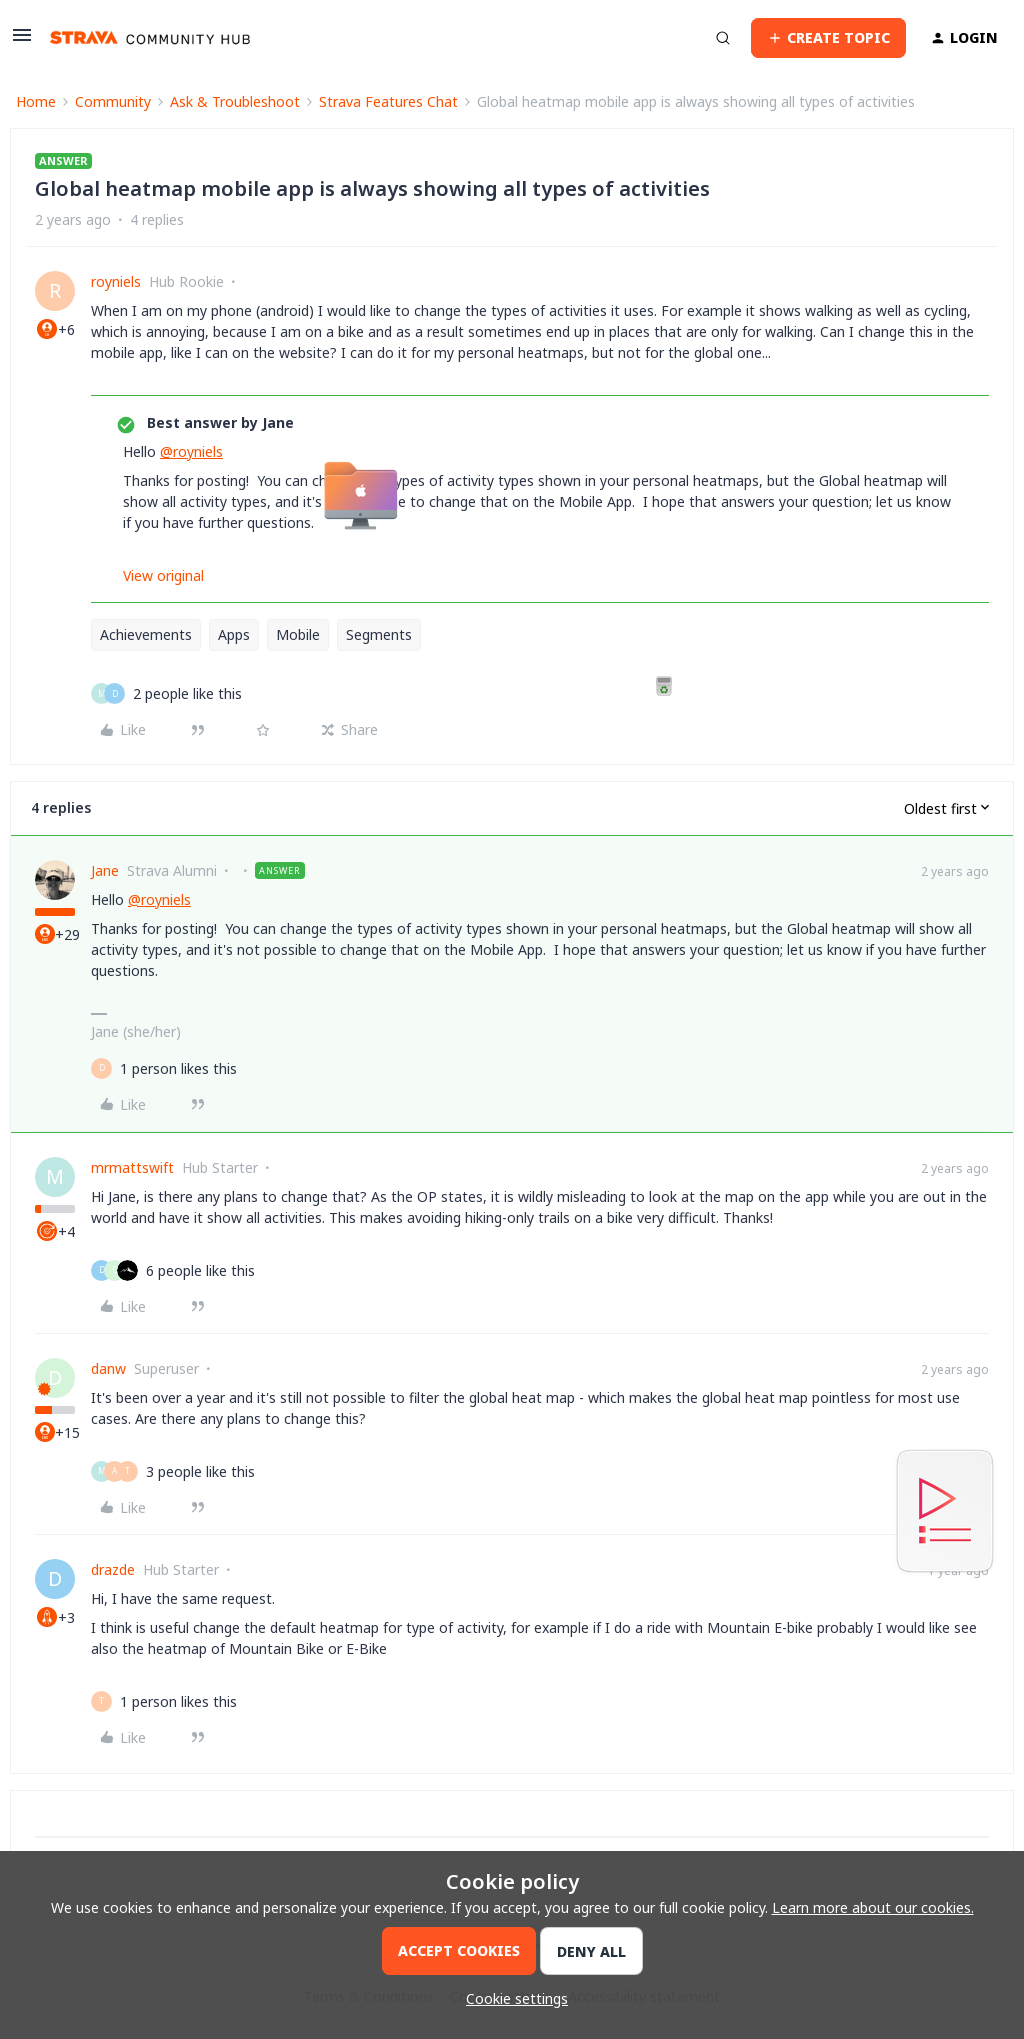 The image size is (1024, 2039). I want to click on an mpegurl audio playlist file, so click(945, 1511).